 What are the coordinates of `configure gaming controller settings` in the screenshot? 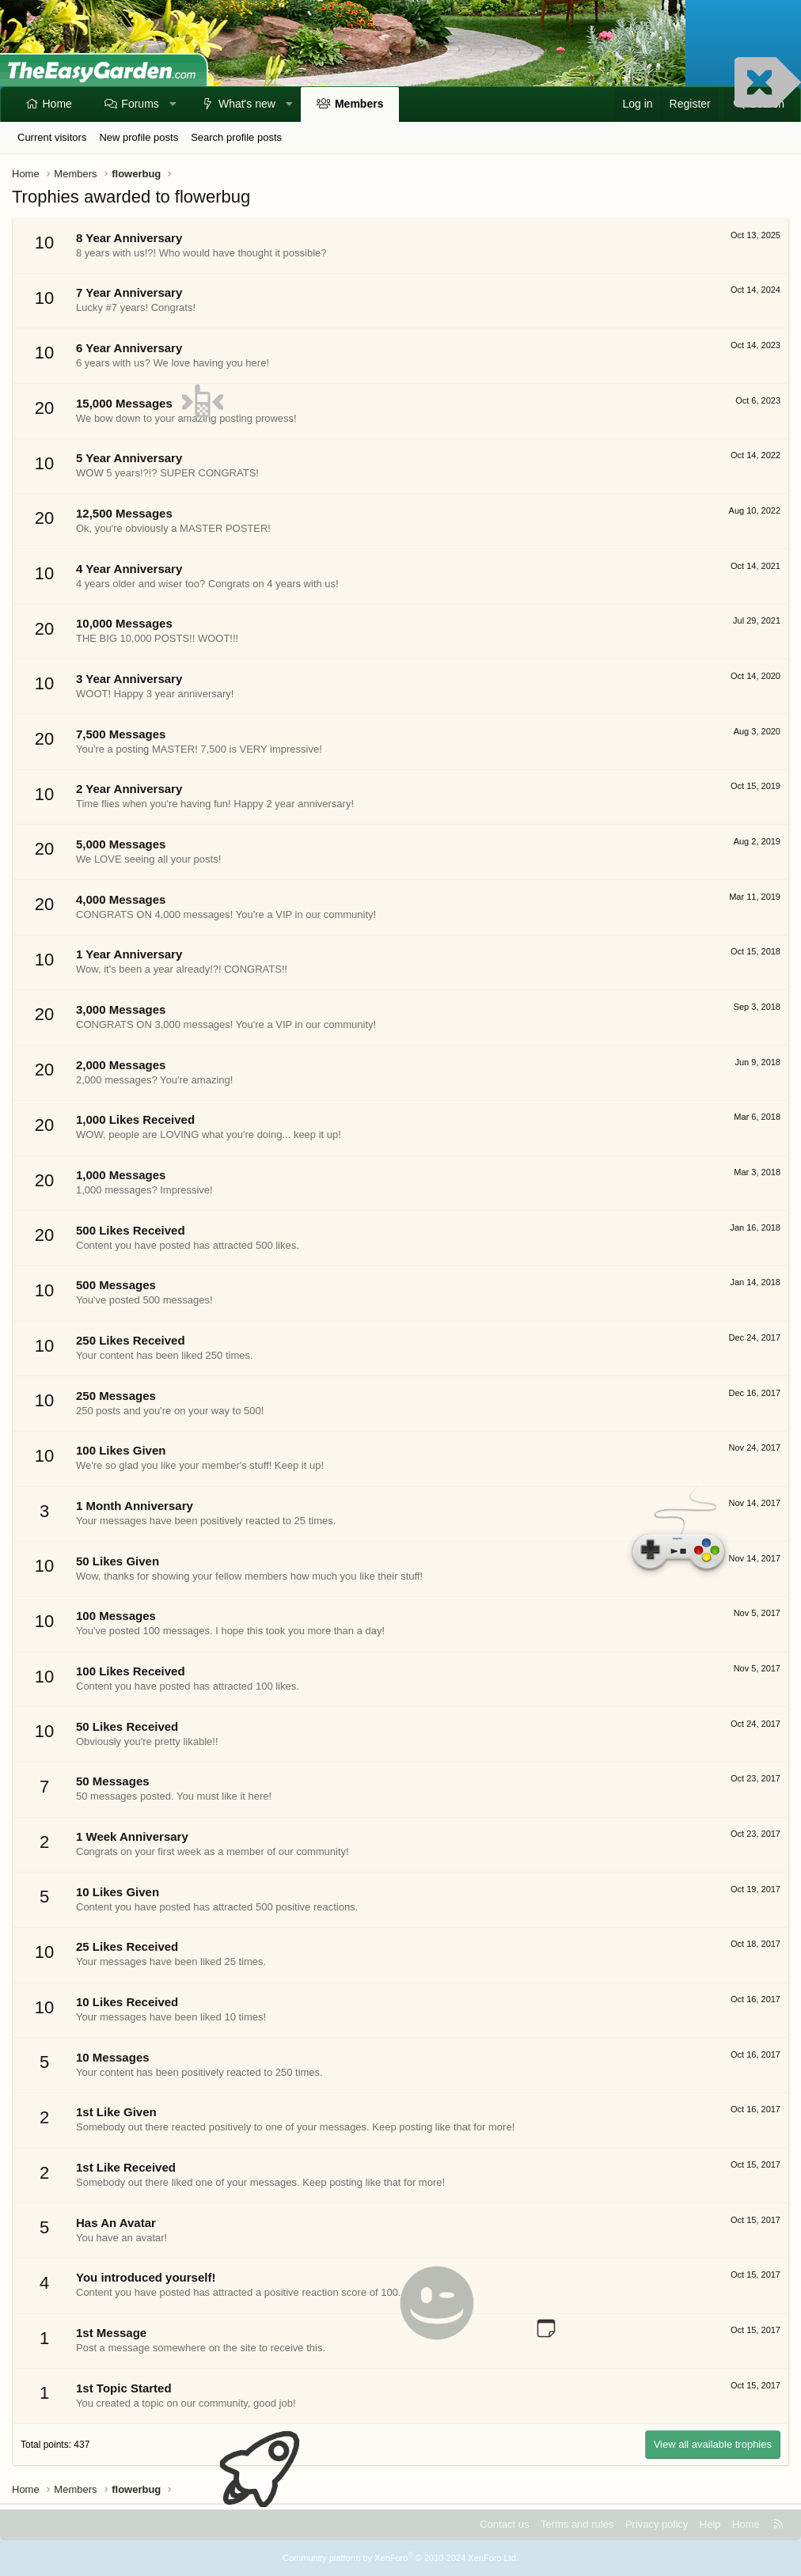 It's located at (678, 1531).